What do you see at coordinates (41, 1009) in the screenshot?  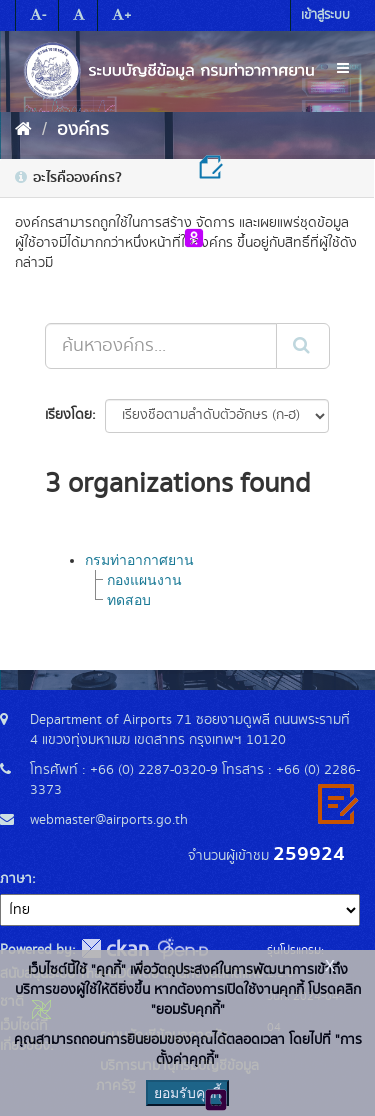 I see `apache airflow logo` at bounding box center [41, 1009].